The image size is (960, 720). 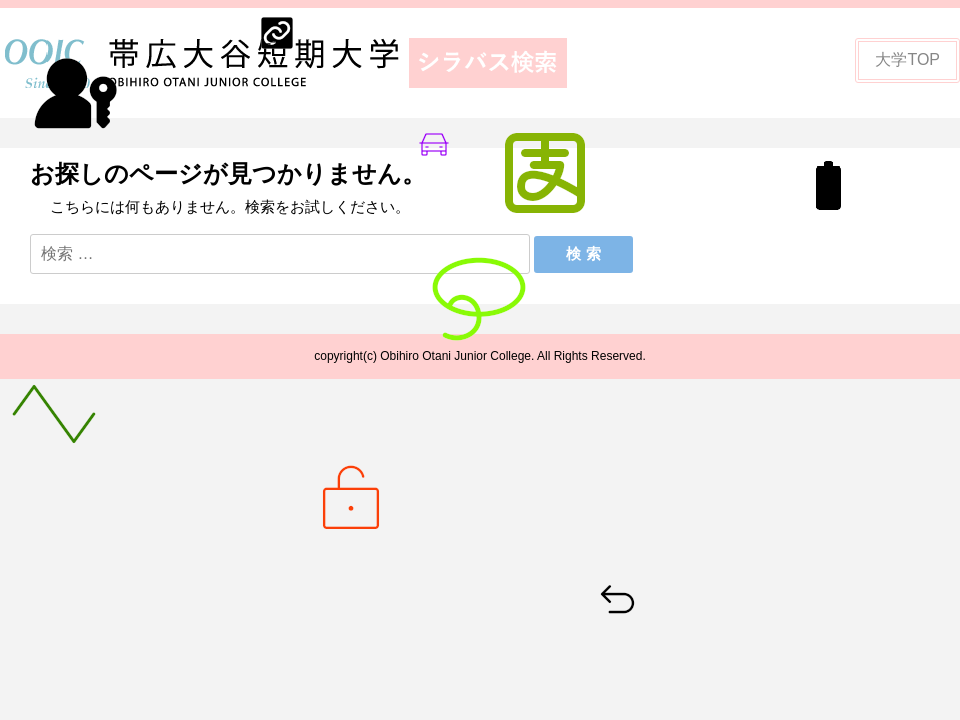 What do you see at coordinates (545, 173) in the screenshot?
I see `pay with alipay` at bounding box center [545, 173].